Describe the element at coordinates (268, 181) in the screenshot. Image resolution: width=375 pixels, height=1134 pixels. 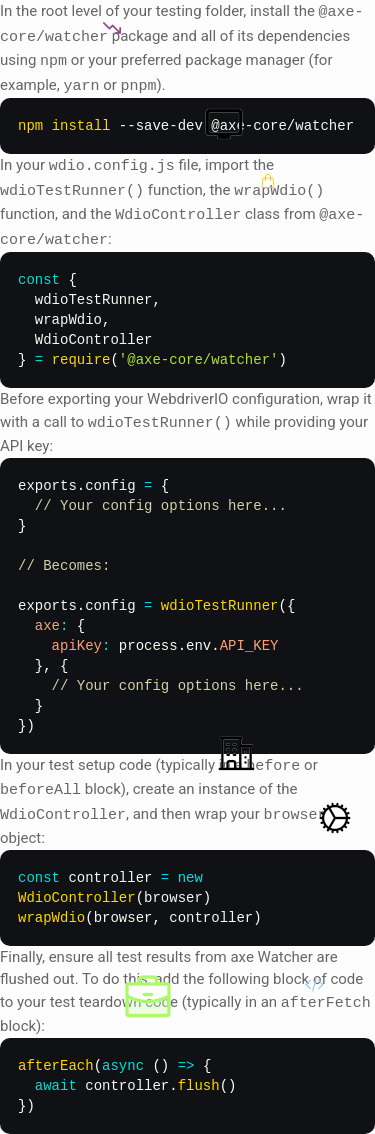
I see `view your shopping bag` at that location.